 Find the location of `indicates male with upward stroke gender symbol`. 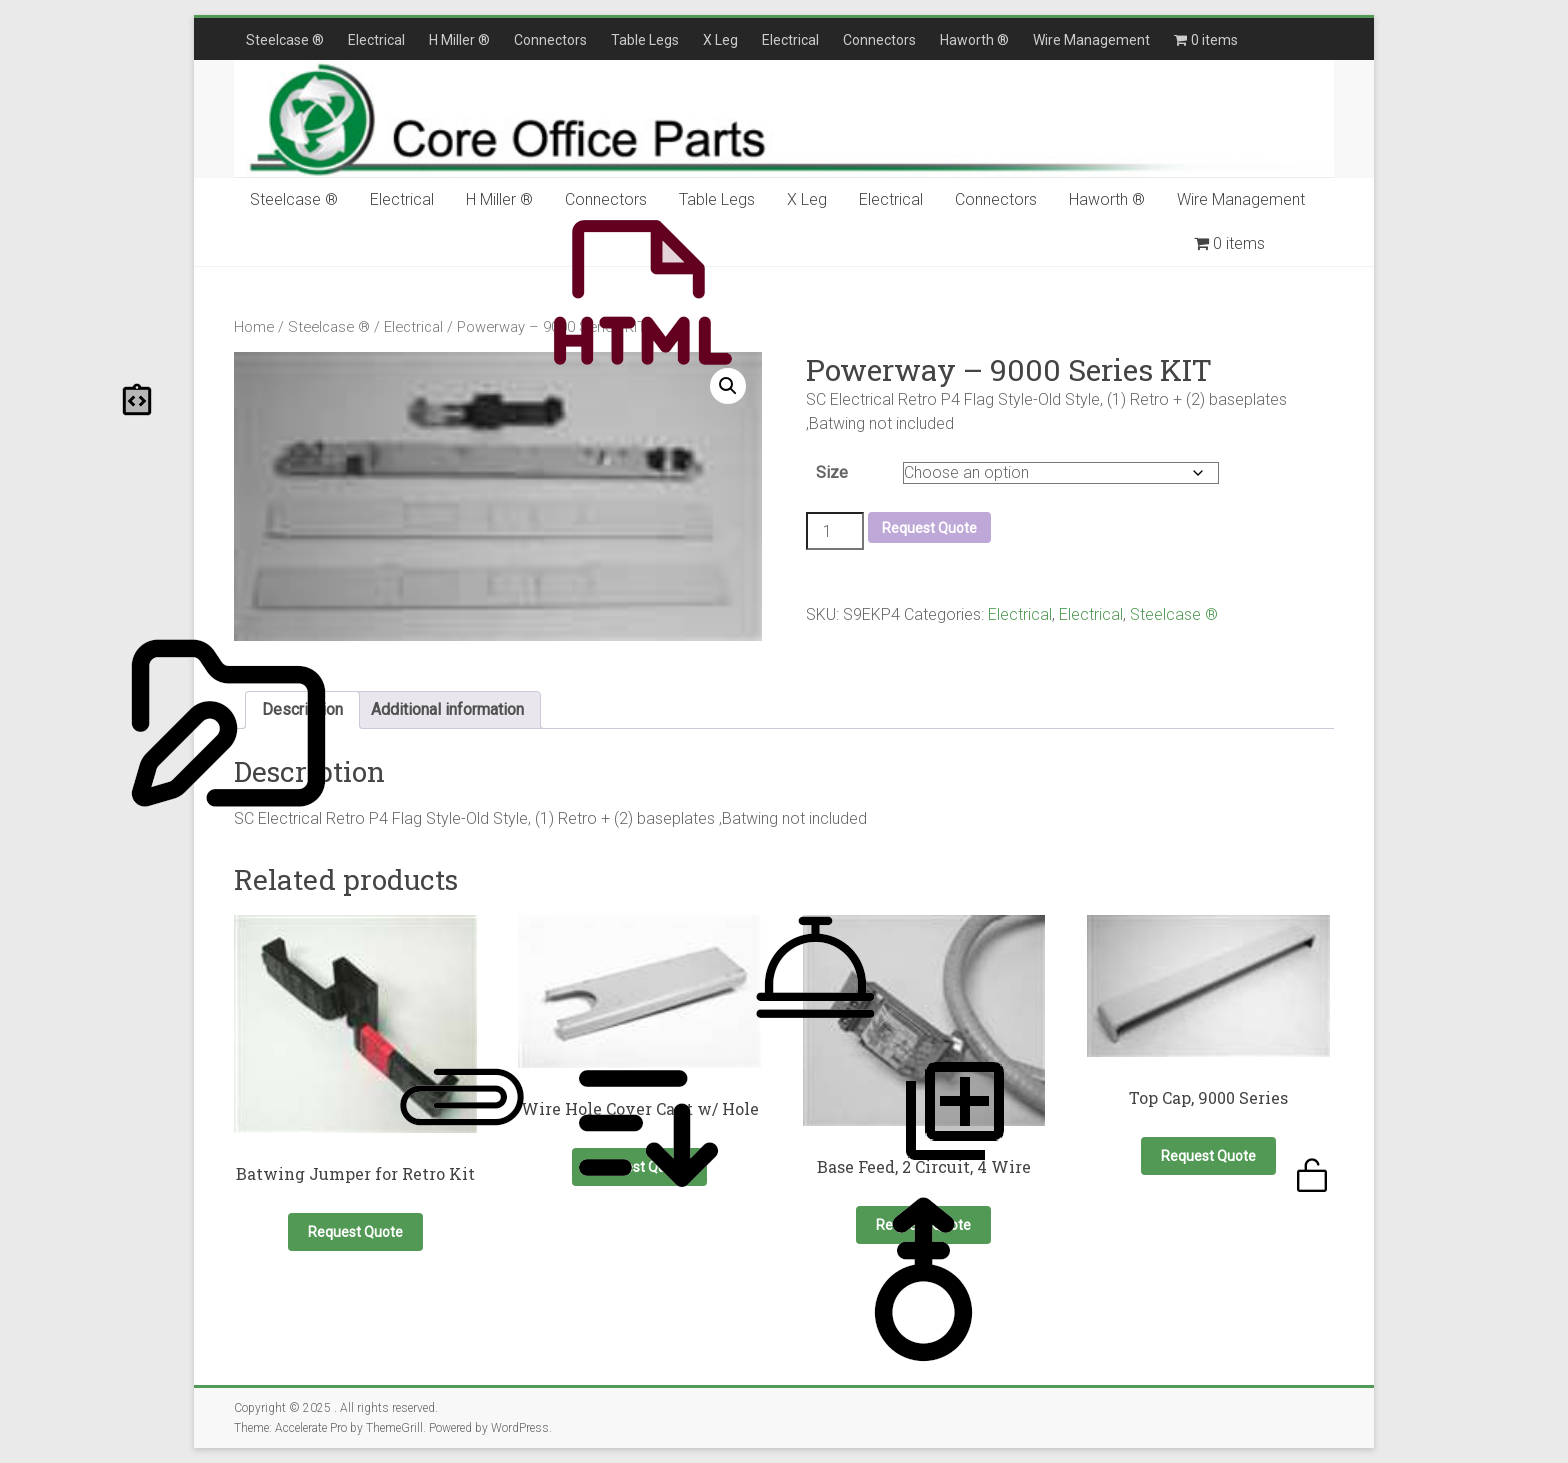

indicates male with upward stroke gender symbol is located at coordinates (923, 1281).